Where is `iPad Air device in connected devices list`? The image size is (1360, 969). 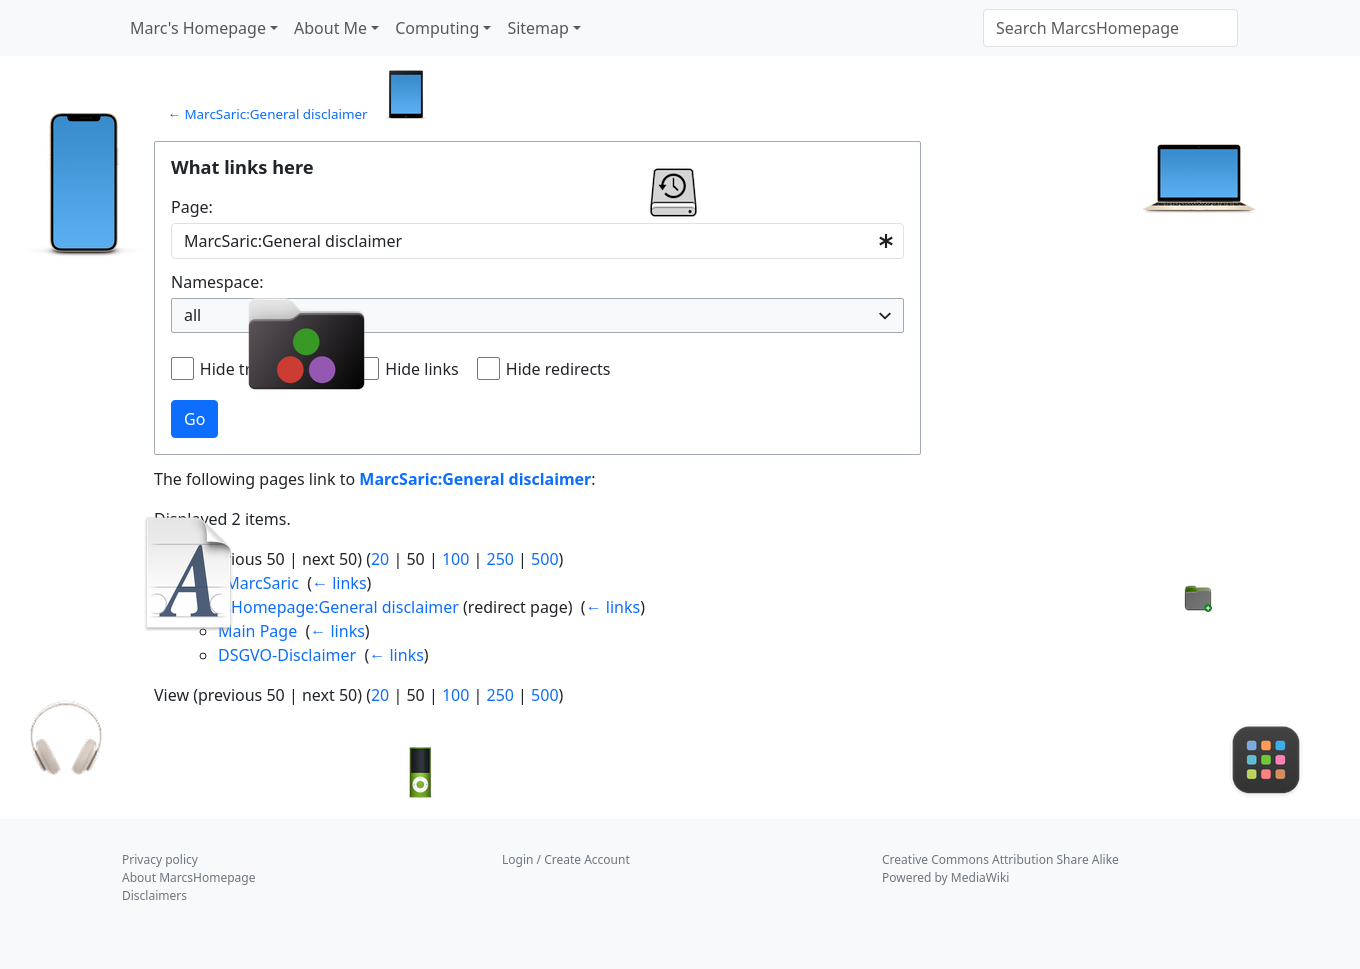 iPad Air device in connected devices list is located at coordinates (406, 94).